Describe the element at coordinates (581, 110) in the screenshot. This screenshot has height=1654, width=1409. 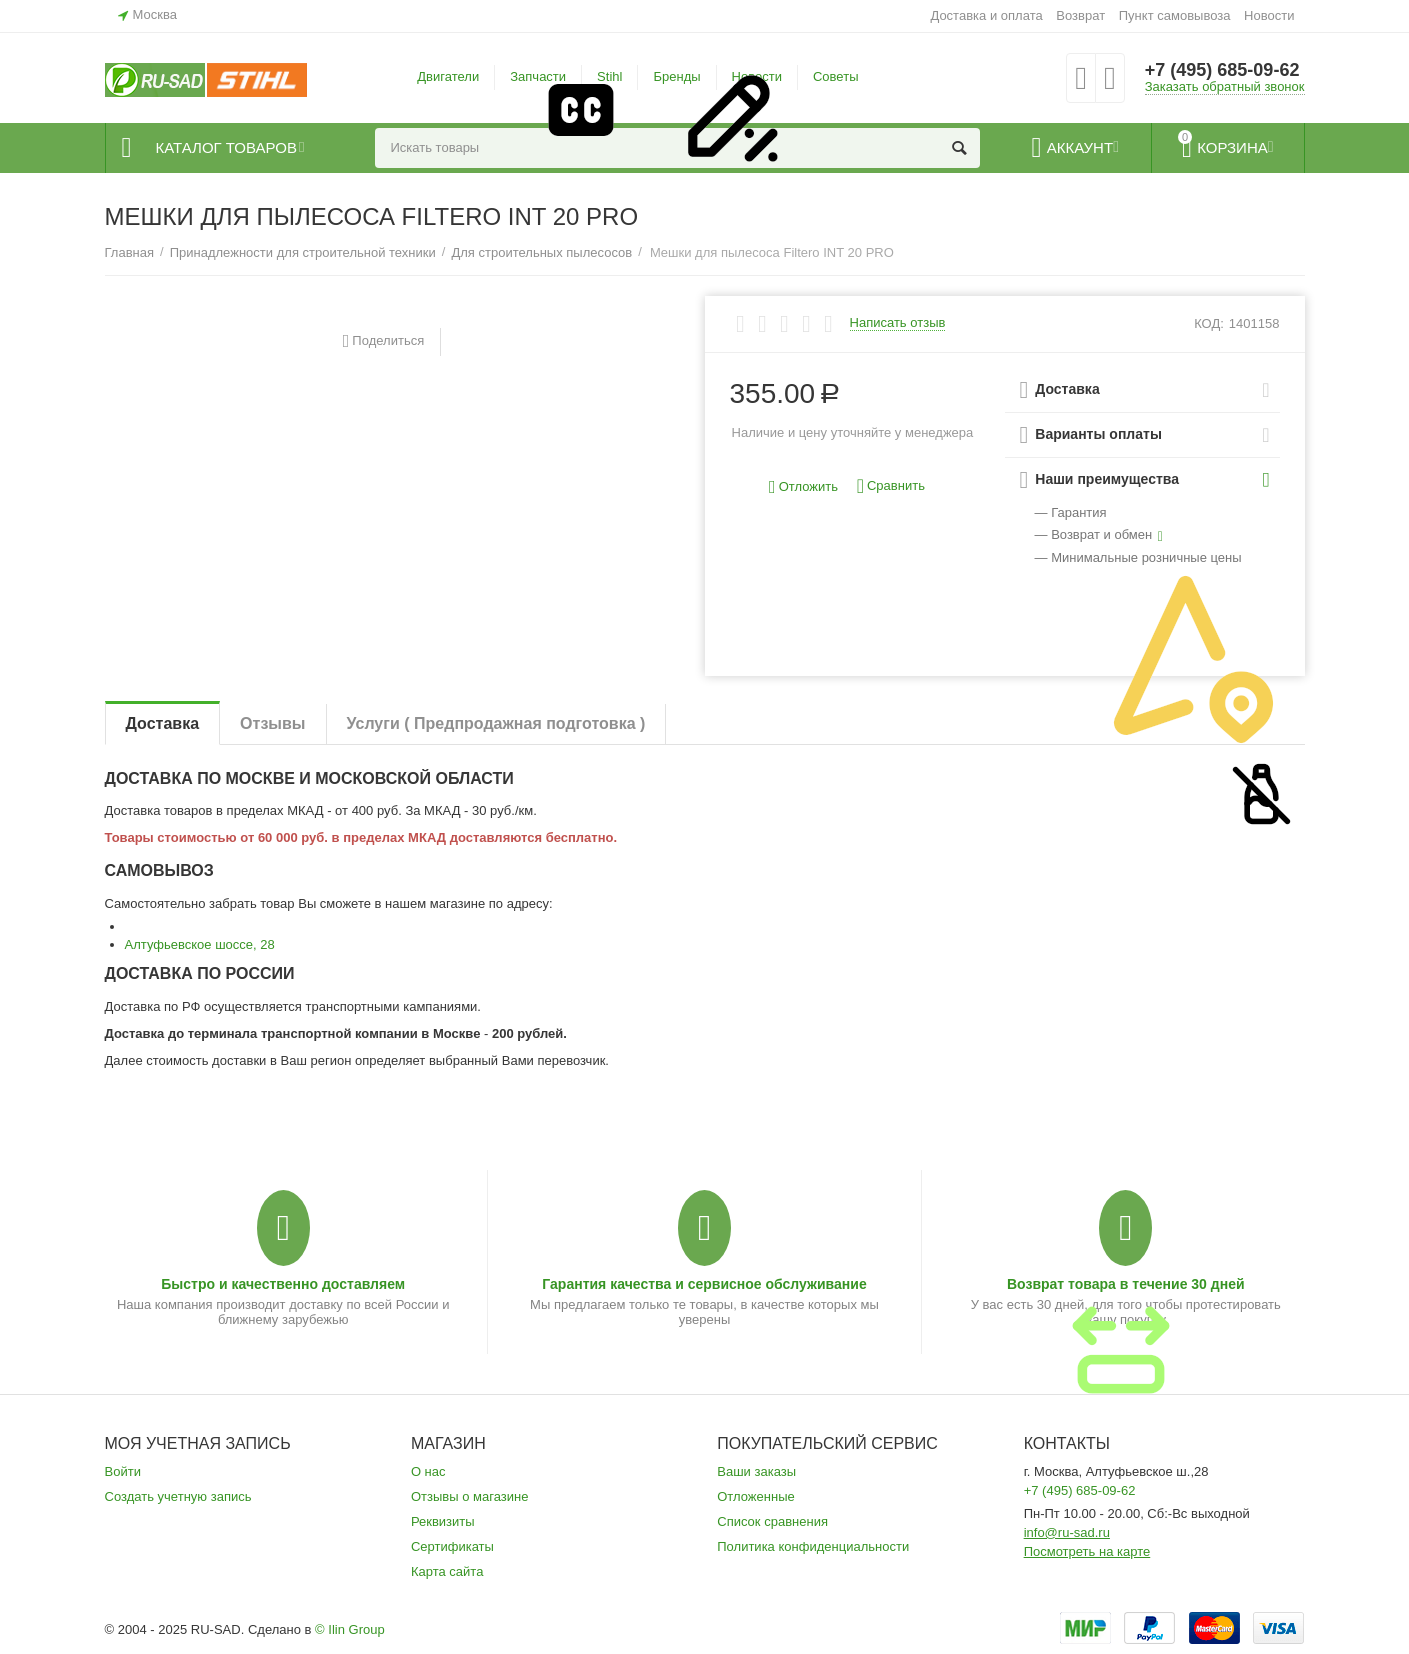
I see `enable closed captions` at that location.